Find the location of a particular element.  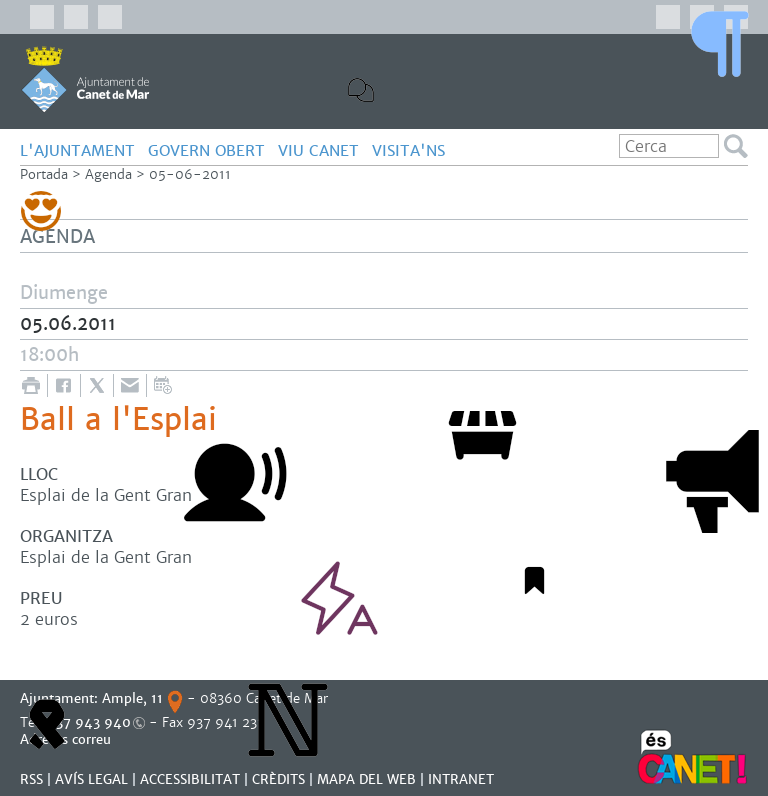

open chat or messaging is located at coordinates (361, 90).